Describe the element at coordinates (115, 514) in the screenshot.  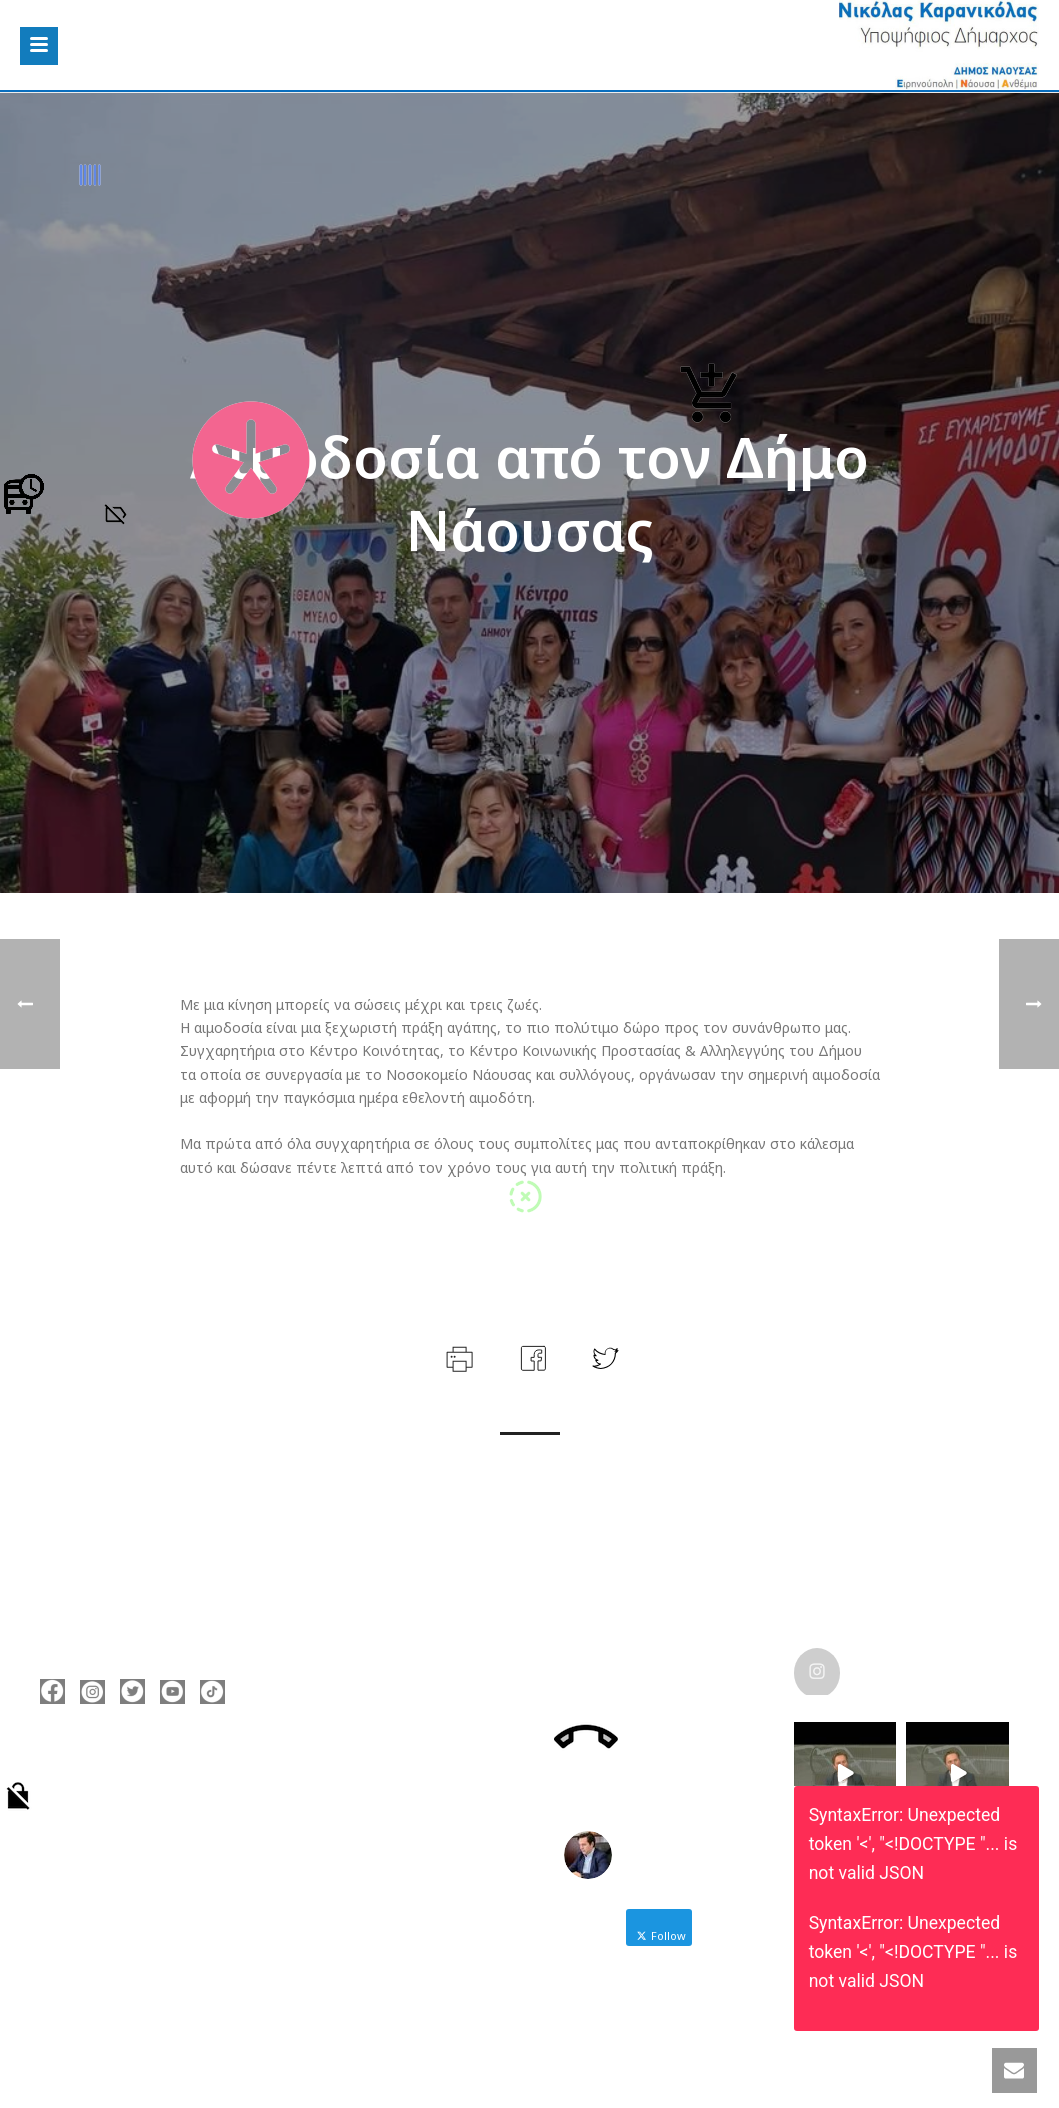
I see `remove a label or tag from an item` at that location.